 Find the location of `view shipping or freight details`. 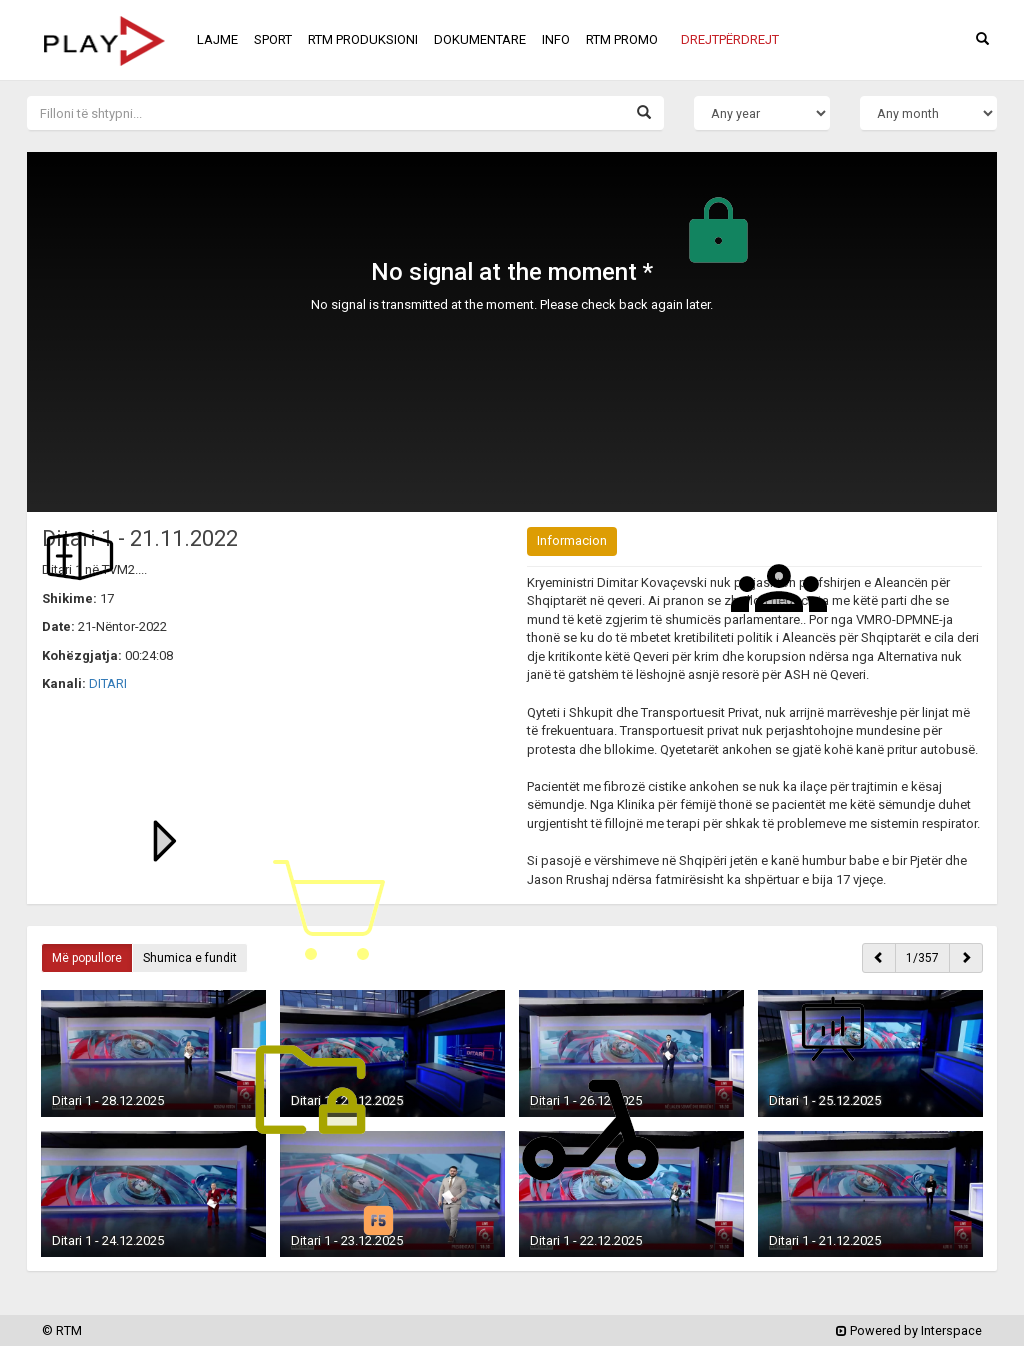

view shipping or freight details is located at coordinates (80, 556).